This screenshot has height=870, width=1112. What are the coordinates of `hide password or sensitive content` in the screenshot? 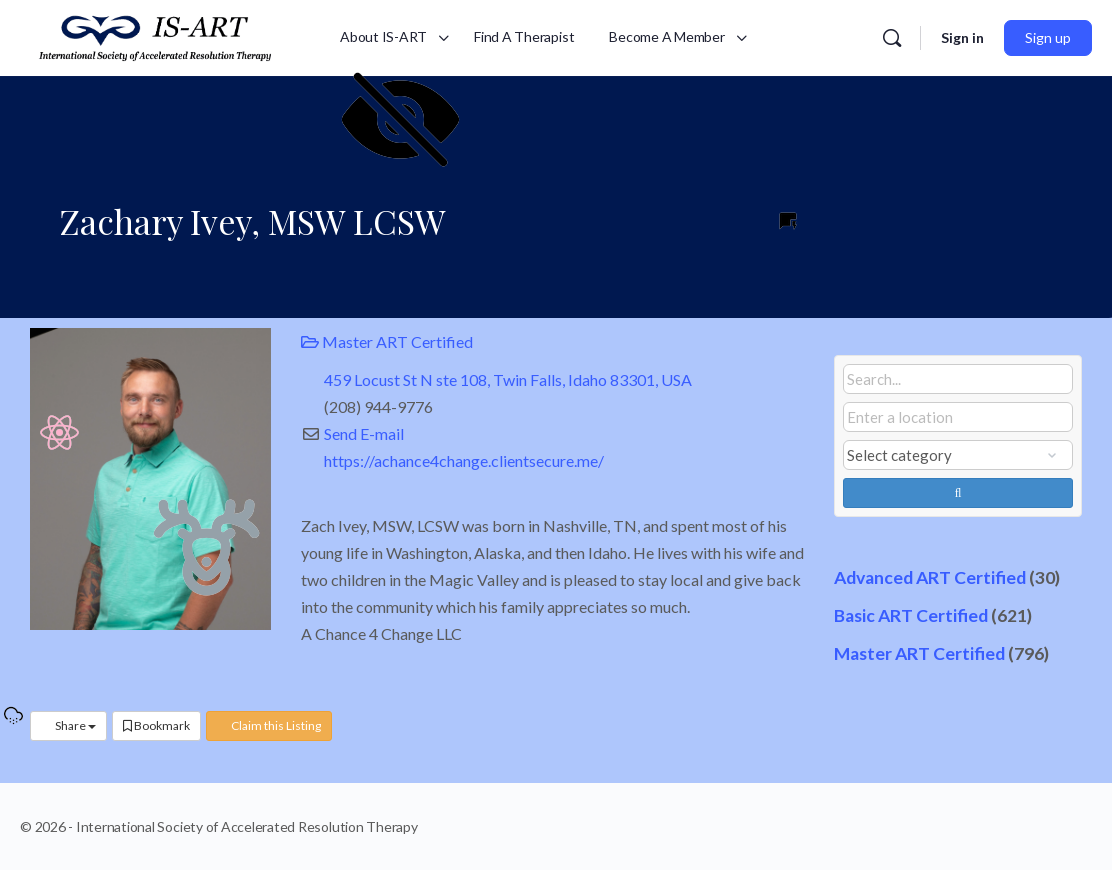 It's located at (400, 119).